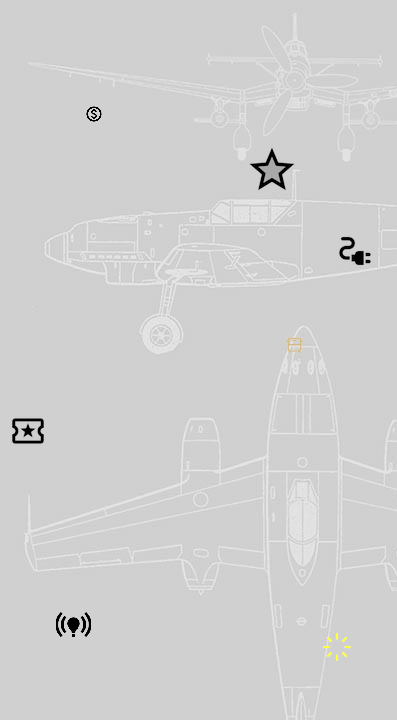 This screenshot has height=720, width=397. I want to click on view earnings or account balance, so click(94, 114).